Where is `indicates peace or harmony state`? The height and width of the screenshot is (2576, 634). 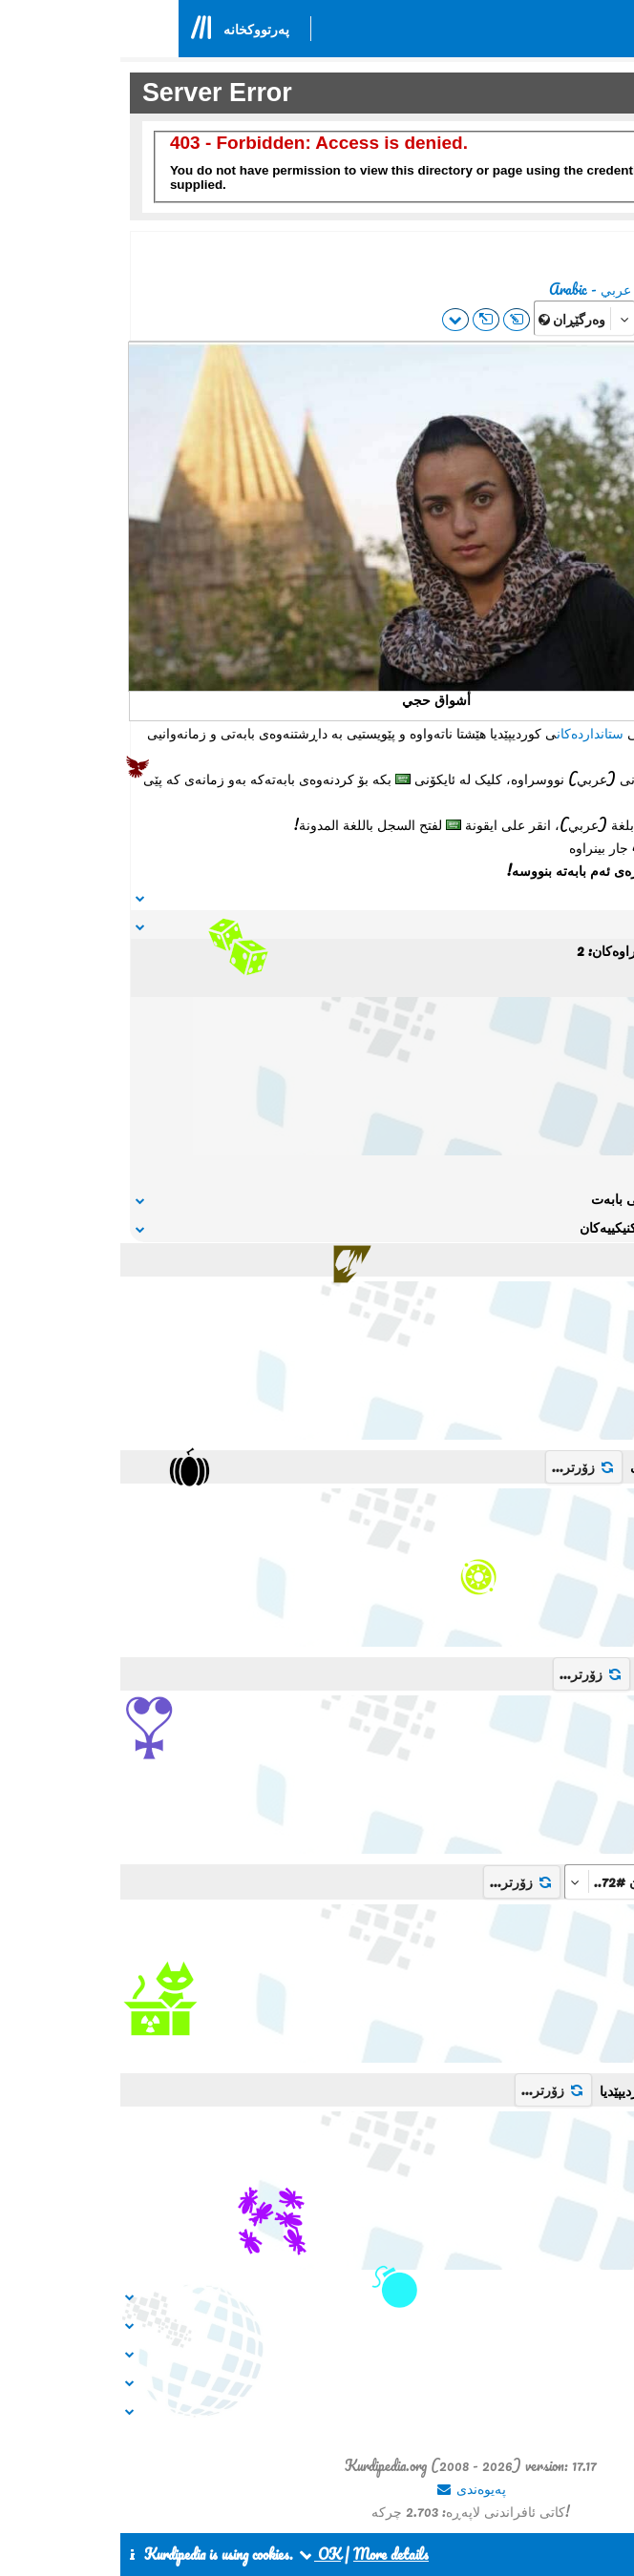 indicates peace or harmony state is located at coordinates (137, 767).